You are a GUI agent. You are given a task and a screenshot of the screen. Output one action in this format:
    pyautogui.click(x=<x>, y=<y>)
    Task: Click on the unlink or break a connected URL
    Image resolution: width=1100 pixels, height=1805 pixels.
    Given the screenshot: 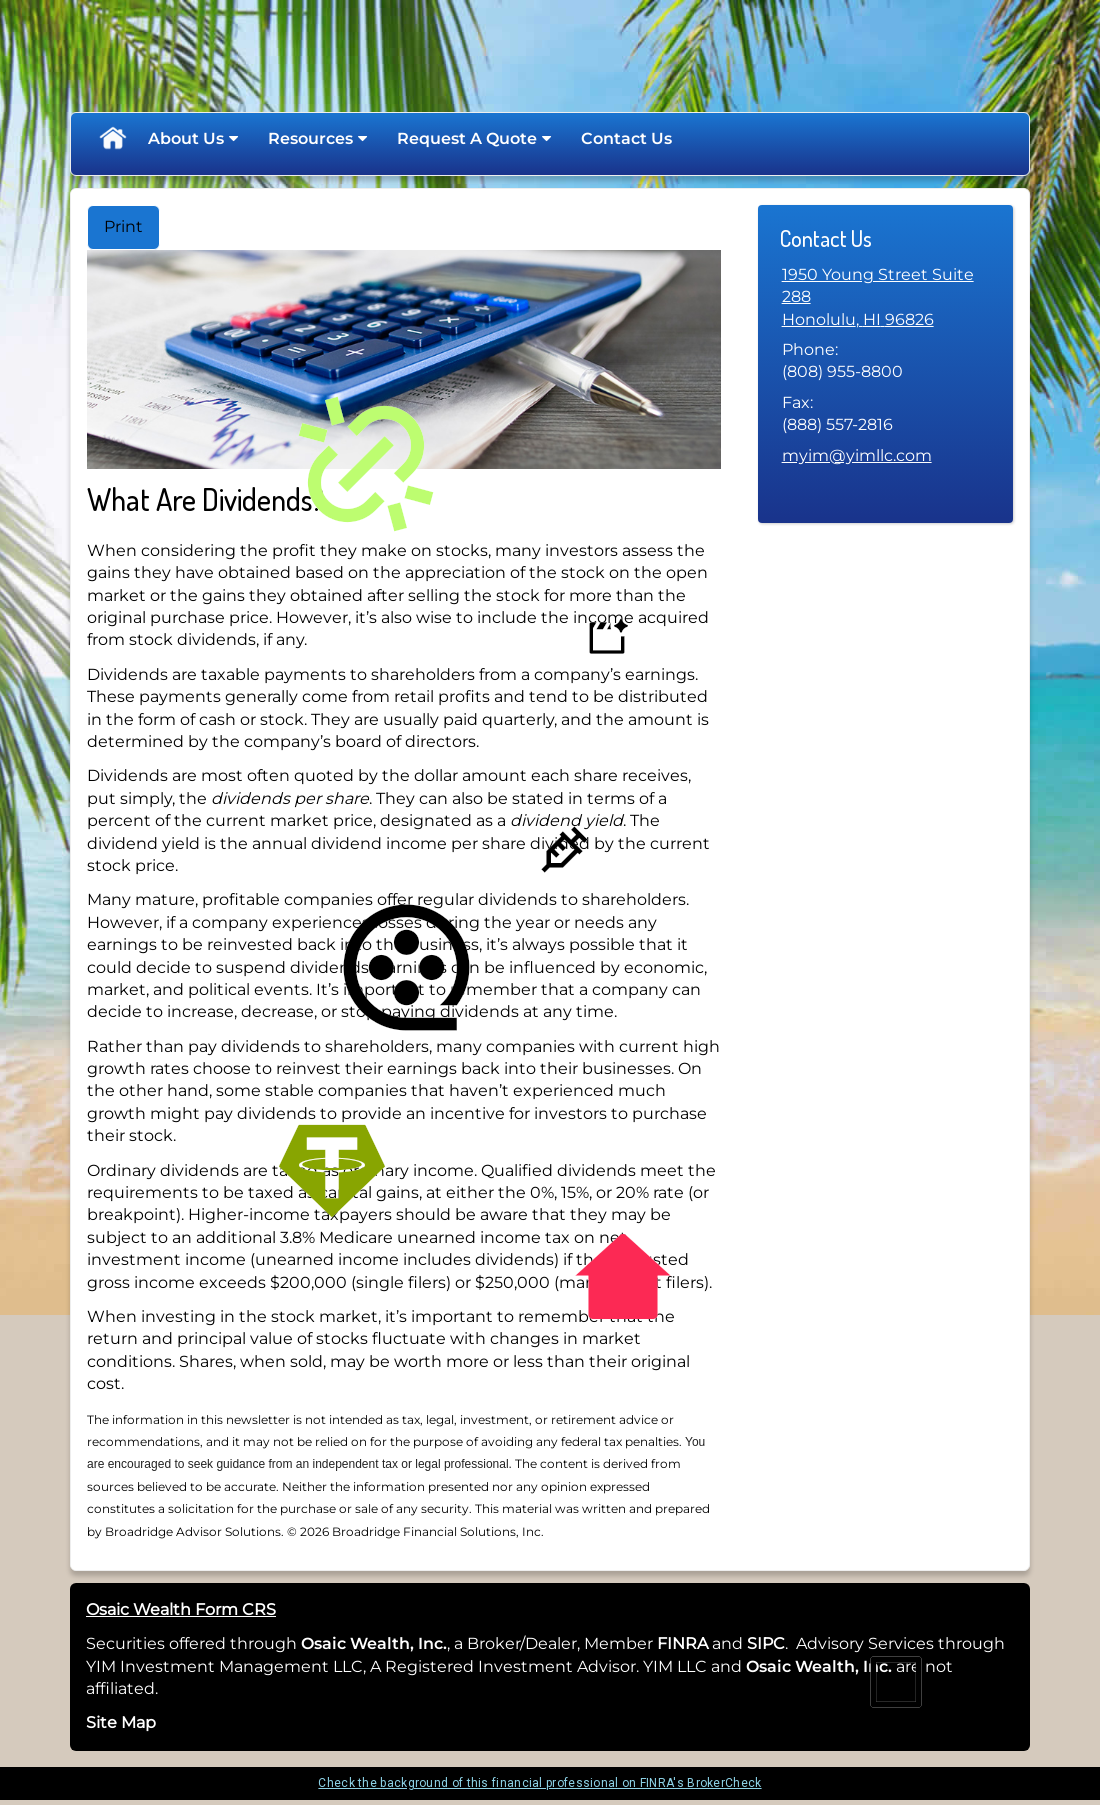 What is the action you would take?
    pyautogui.click(x=366, y=464)
    